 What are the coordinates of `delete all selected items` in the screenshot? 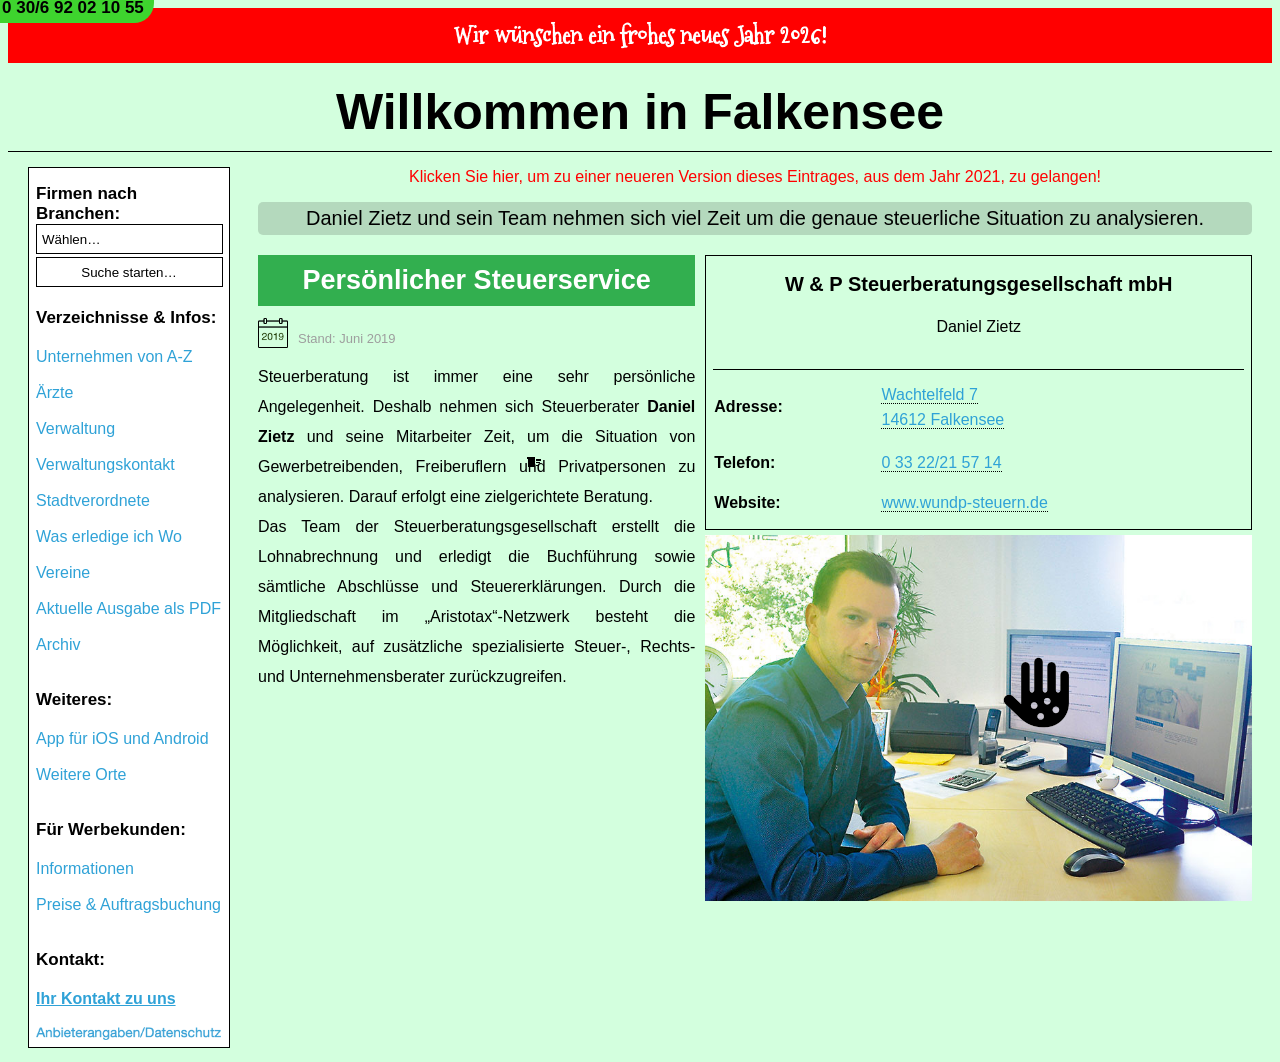 It's located at (534, 462).